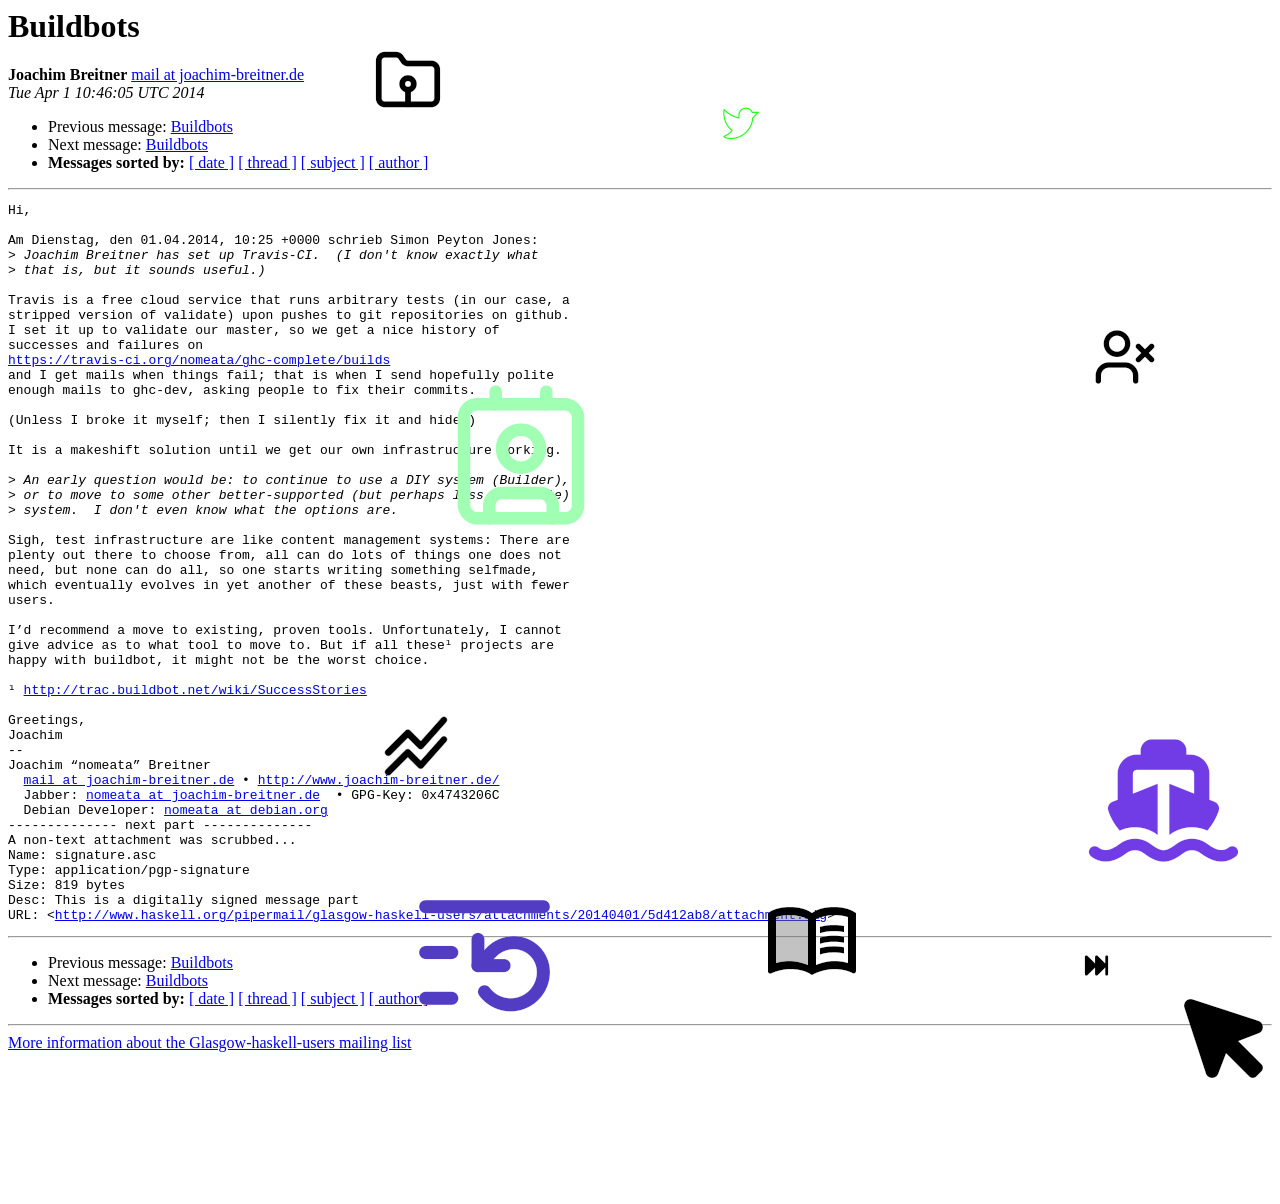 The image size is (1280, 1204). Describe the element at coordinates (521, 455) in the screenshot. I see `view contact details` at that location.